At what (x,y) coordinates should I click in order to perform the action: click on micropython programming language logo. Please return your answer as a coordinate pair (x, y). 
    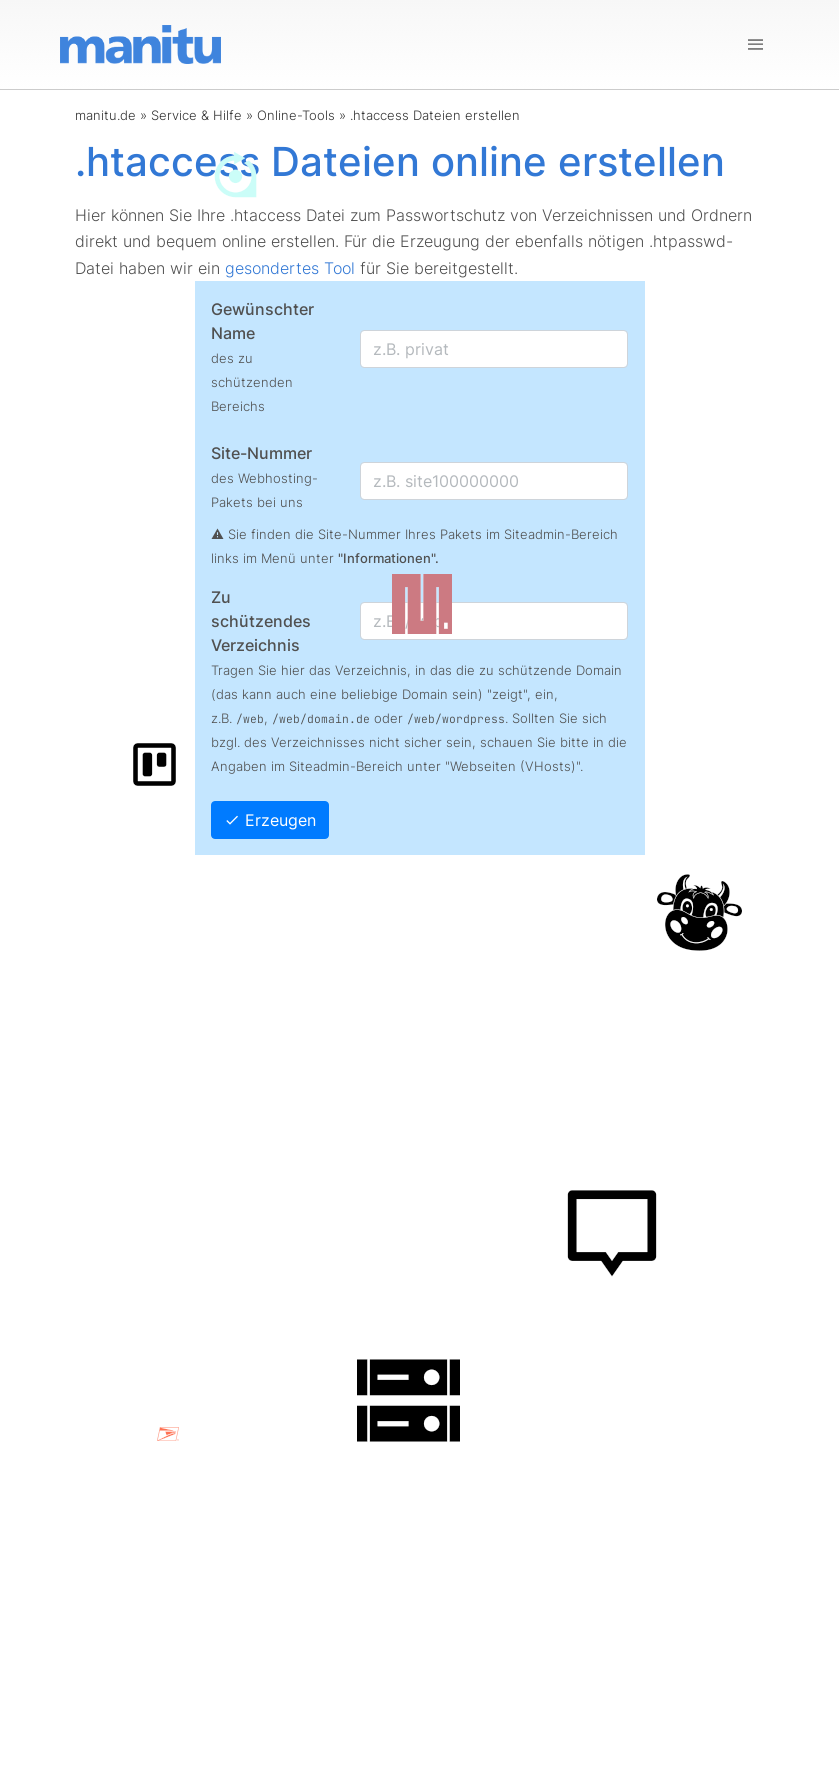
    Looking at the image, I should click on (422, 604).